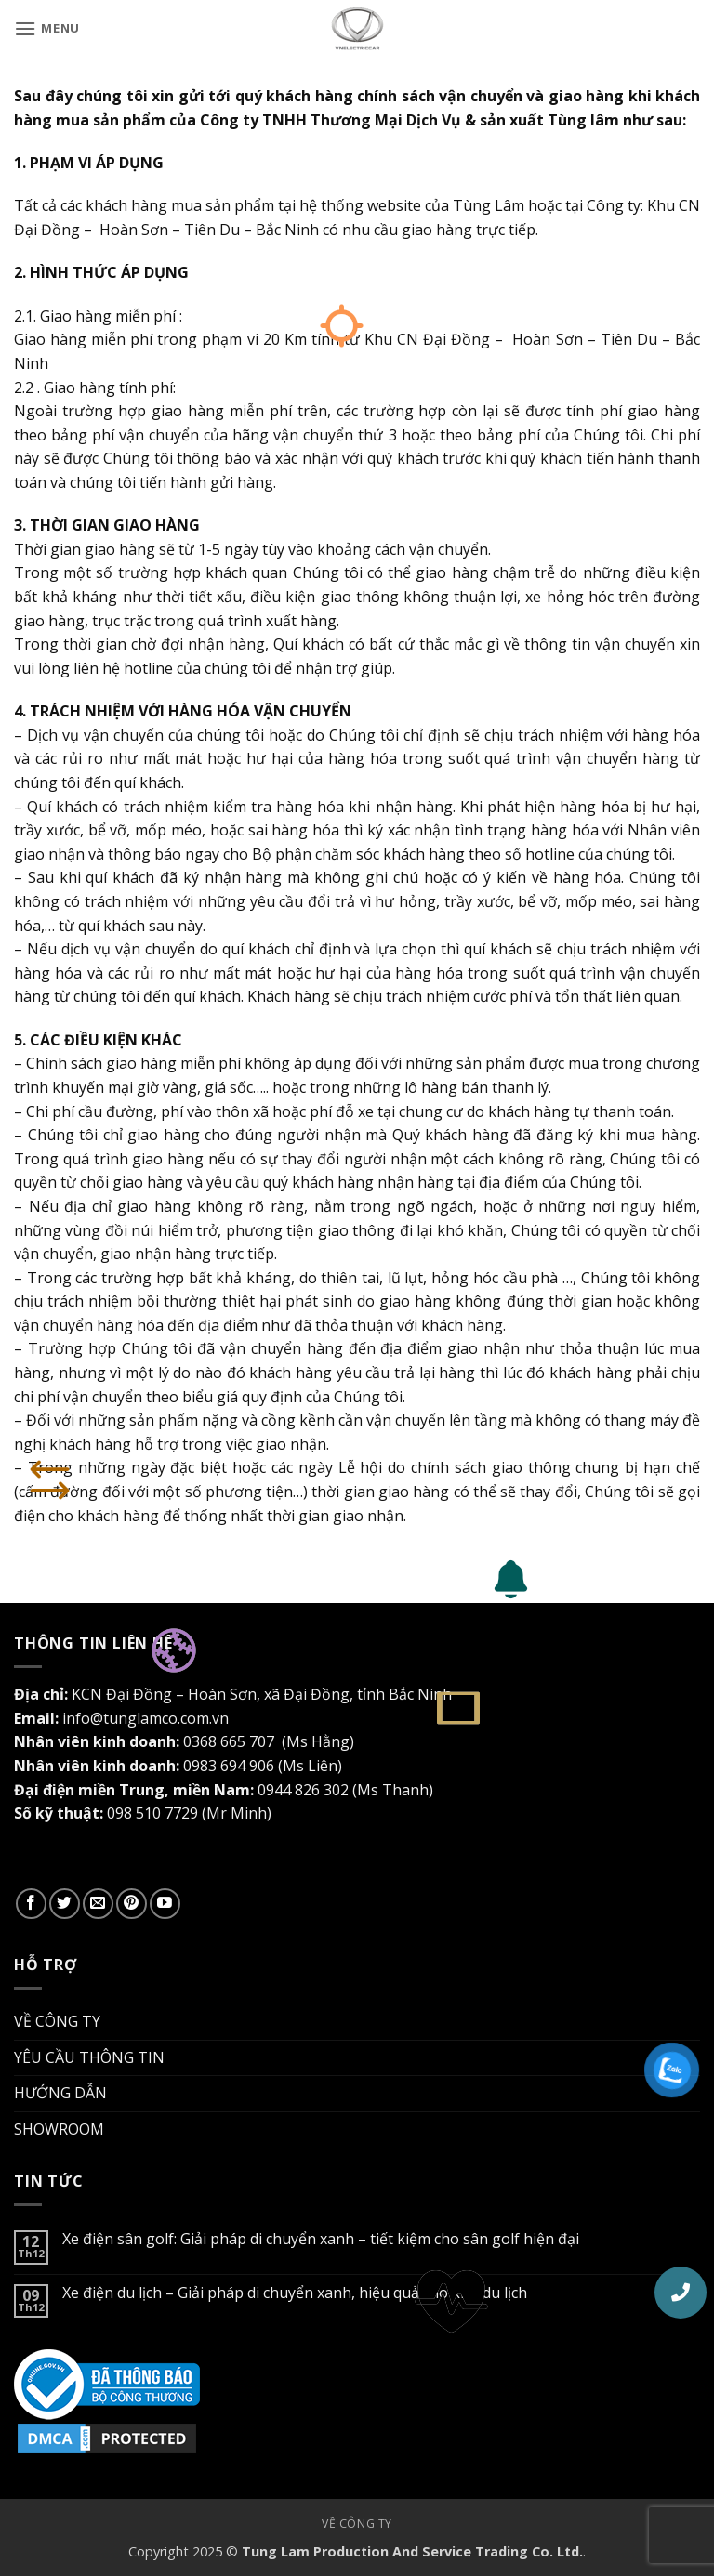 The image size is (714, 2576). Describe the element at coordinates (510, 1579) in the screenshot. I see `view your notifications` at that location.